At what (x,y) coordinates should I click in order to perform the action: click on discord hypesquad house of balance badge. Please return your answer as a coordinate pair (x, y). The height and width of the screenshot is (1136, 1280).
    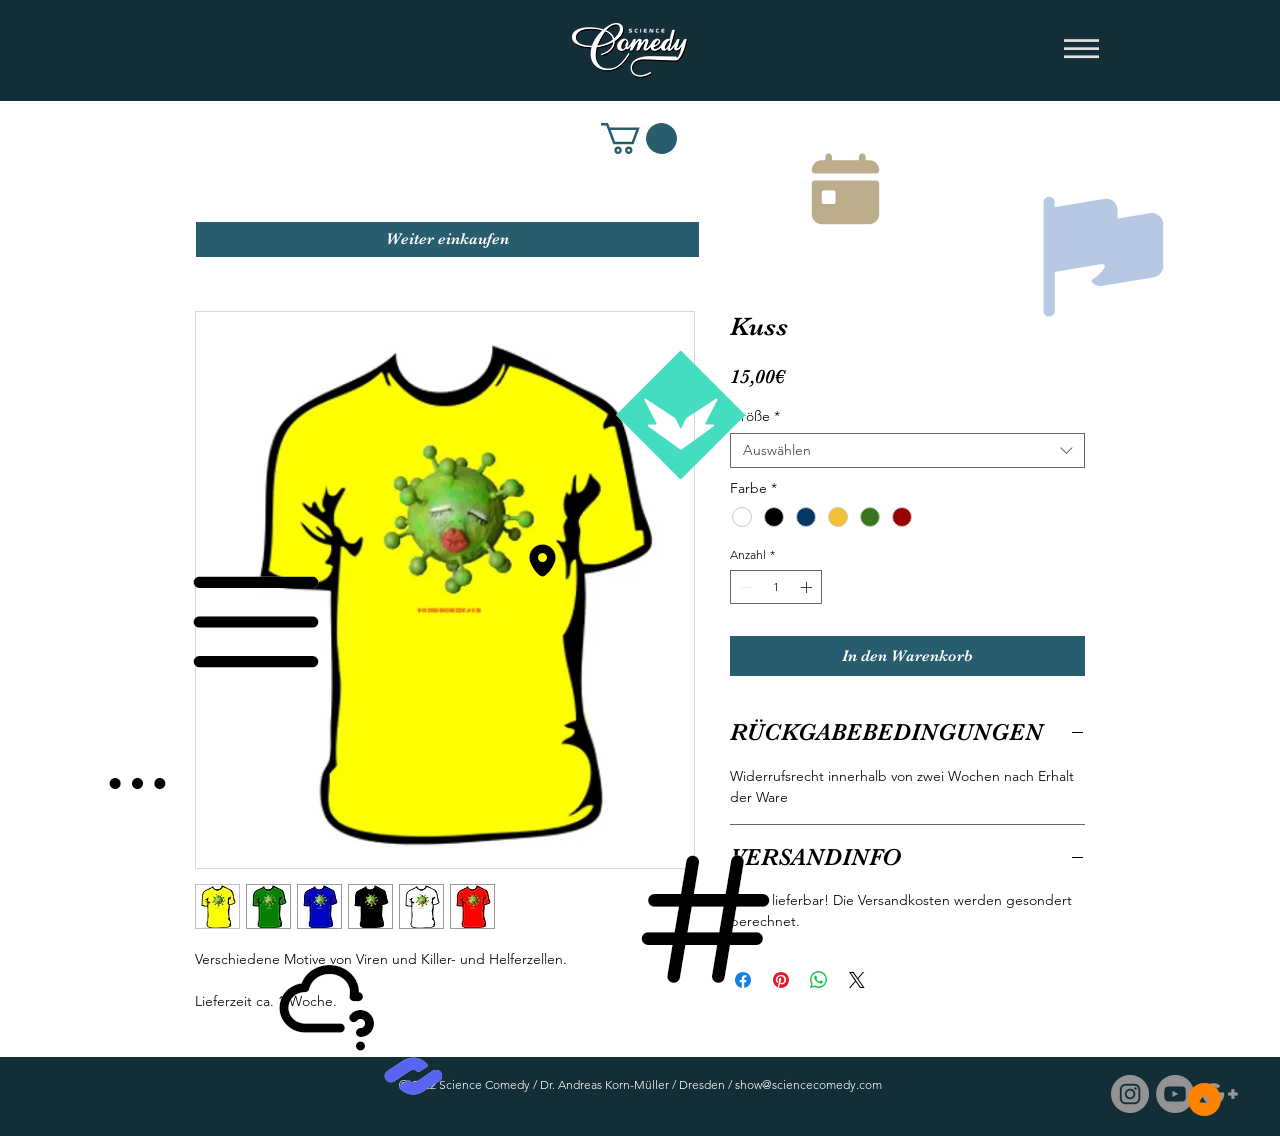
    Looking at the image, I should click on (681, 415).